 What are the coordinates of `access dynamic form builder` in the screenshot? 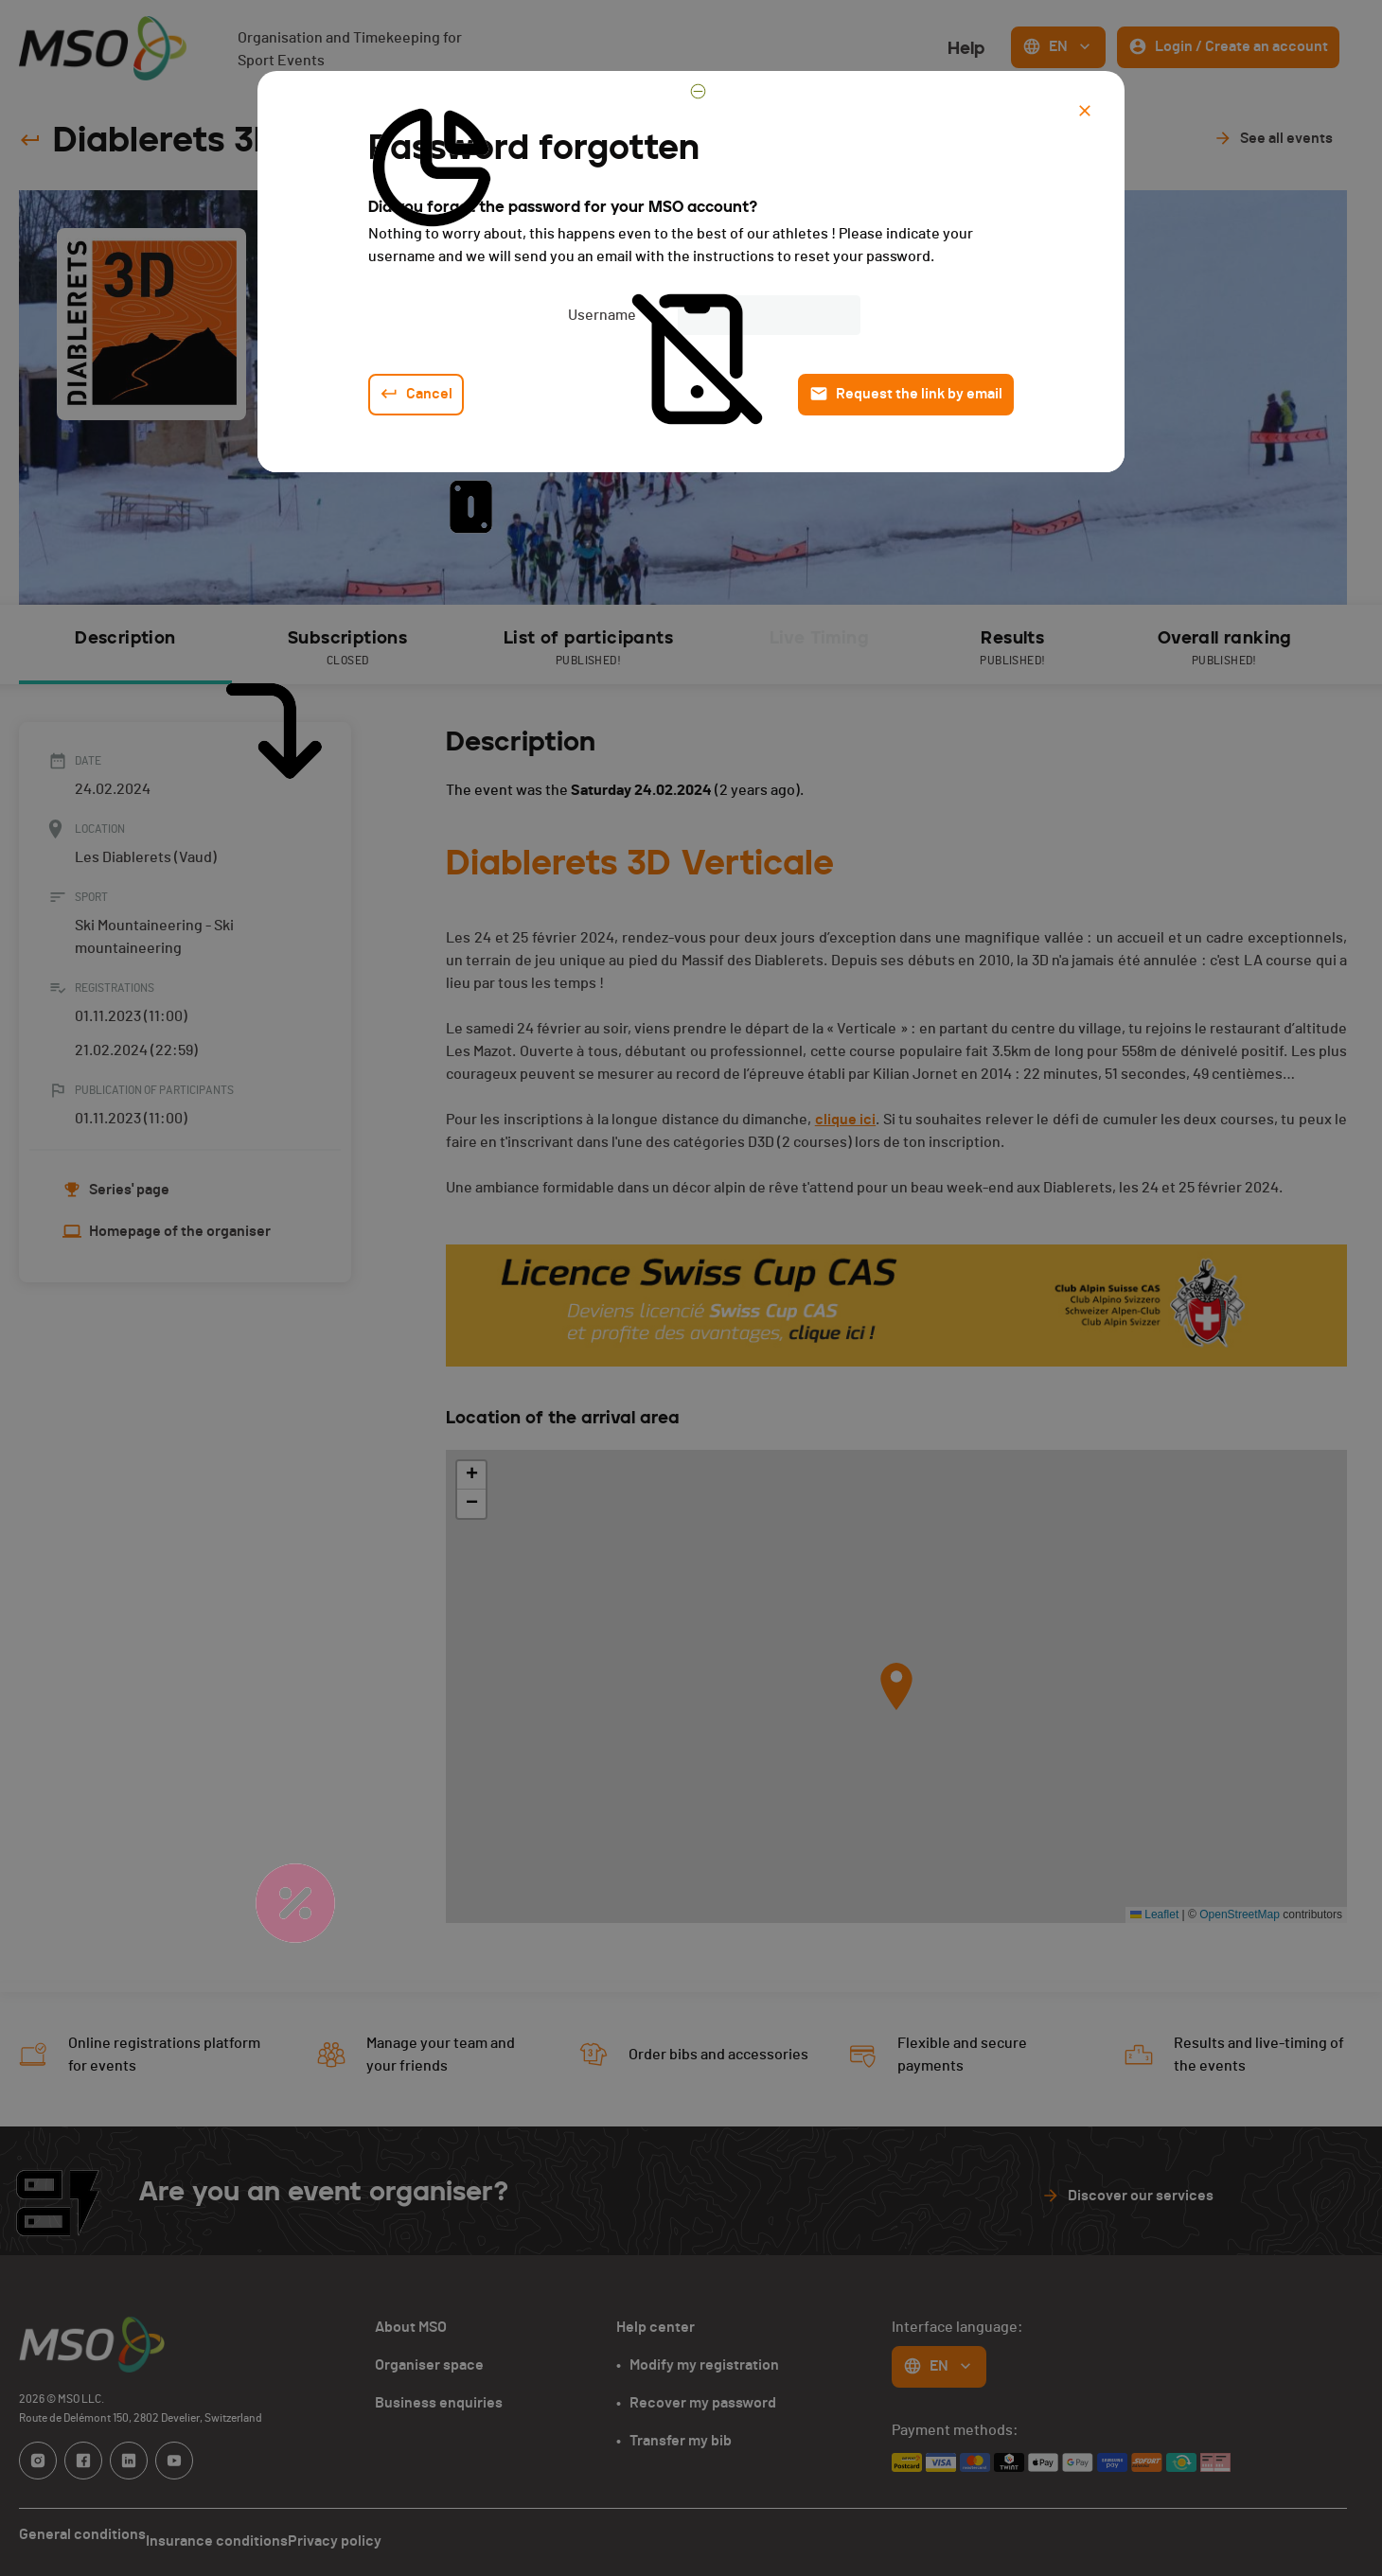 It's located at (58, 2203).